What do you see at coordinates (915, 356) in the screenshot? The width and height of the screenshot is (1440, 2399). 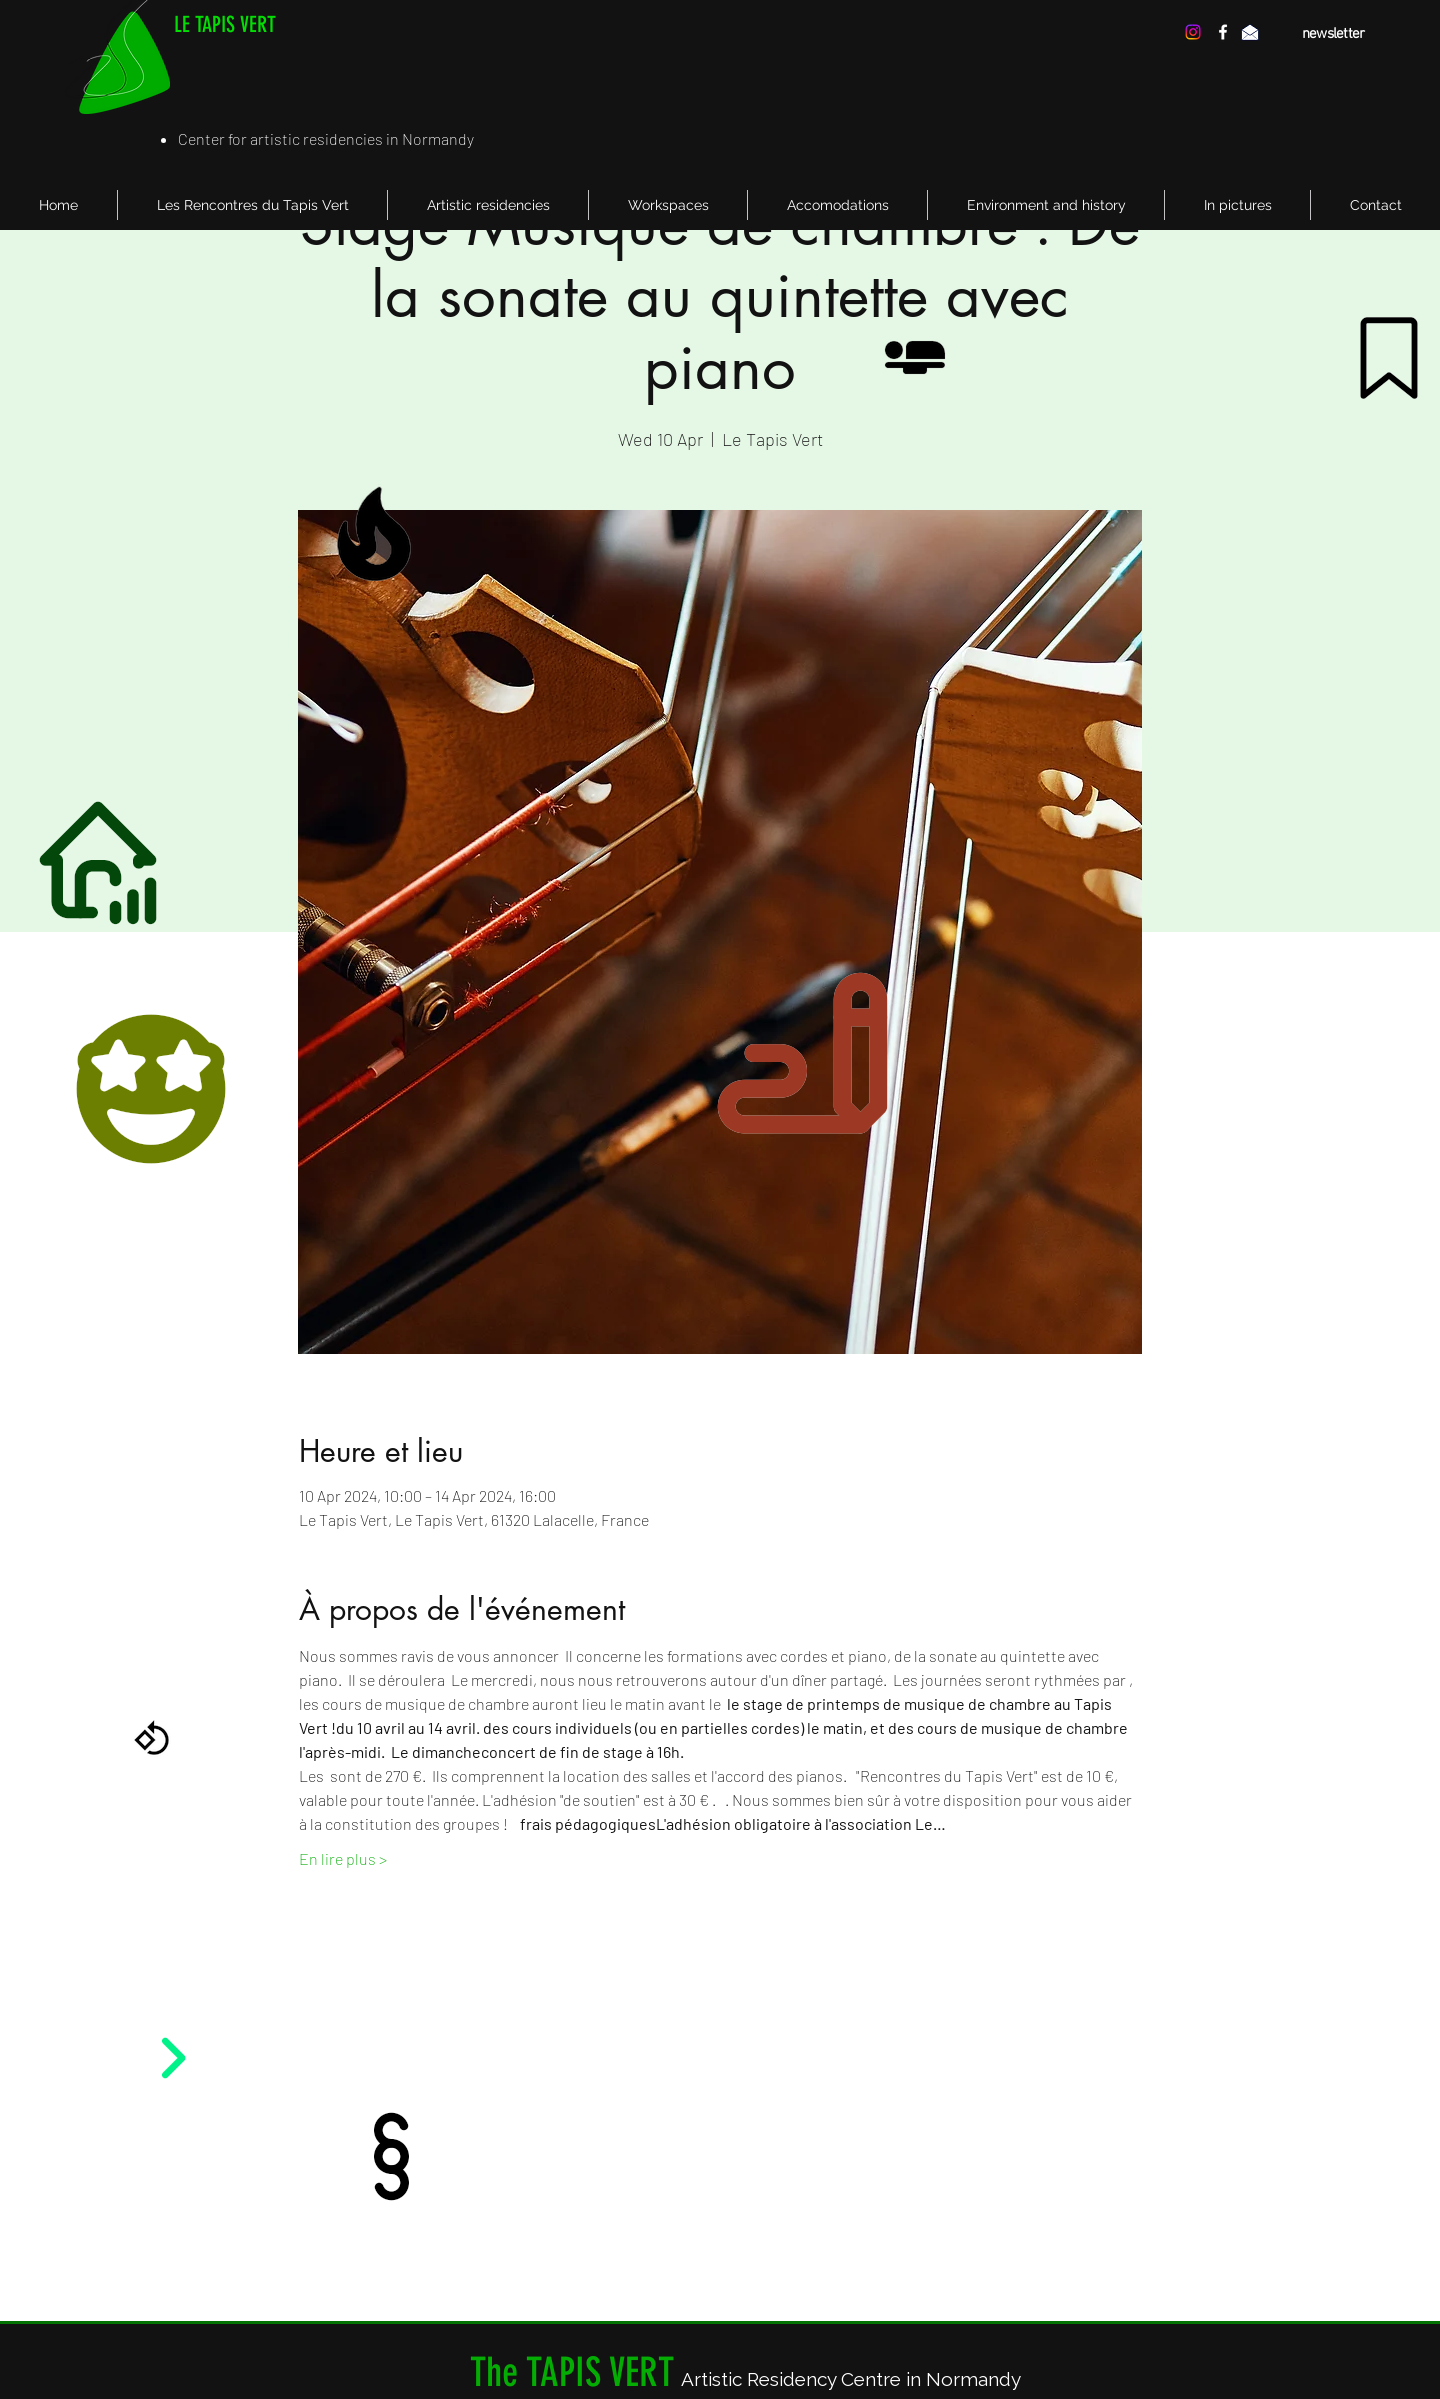 I see `indicates flat-bed seat available on flight` at bounding box center [915, 356].